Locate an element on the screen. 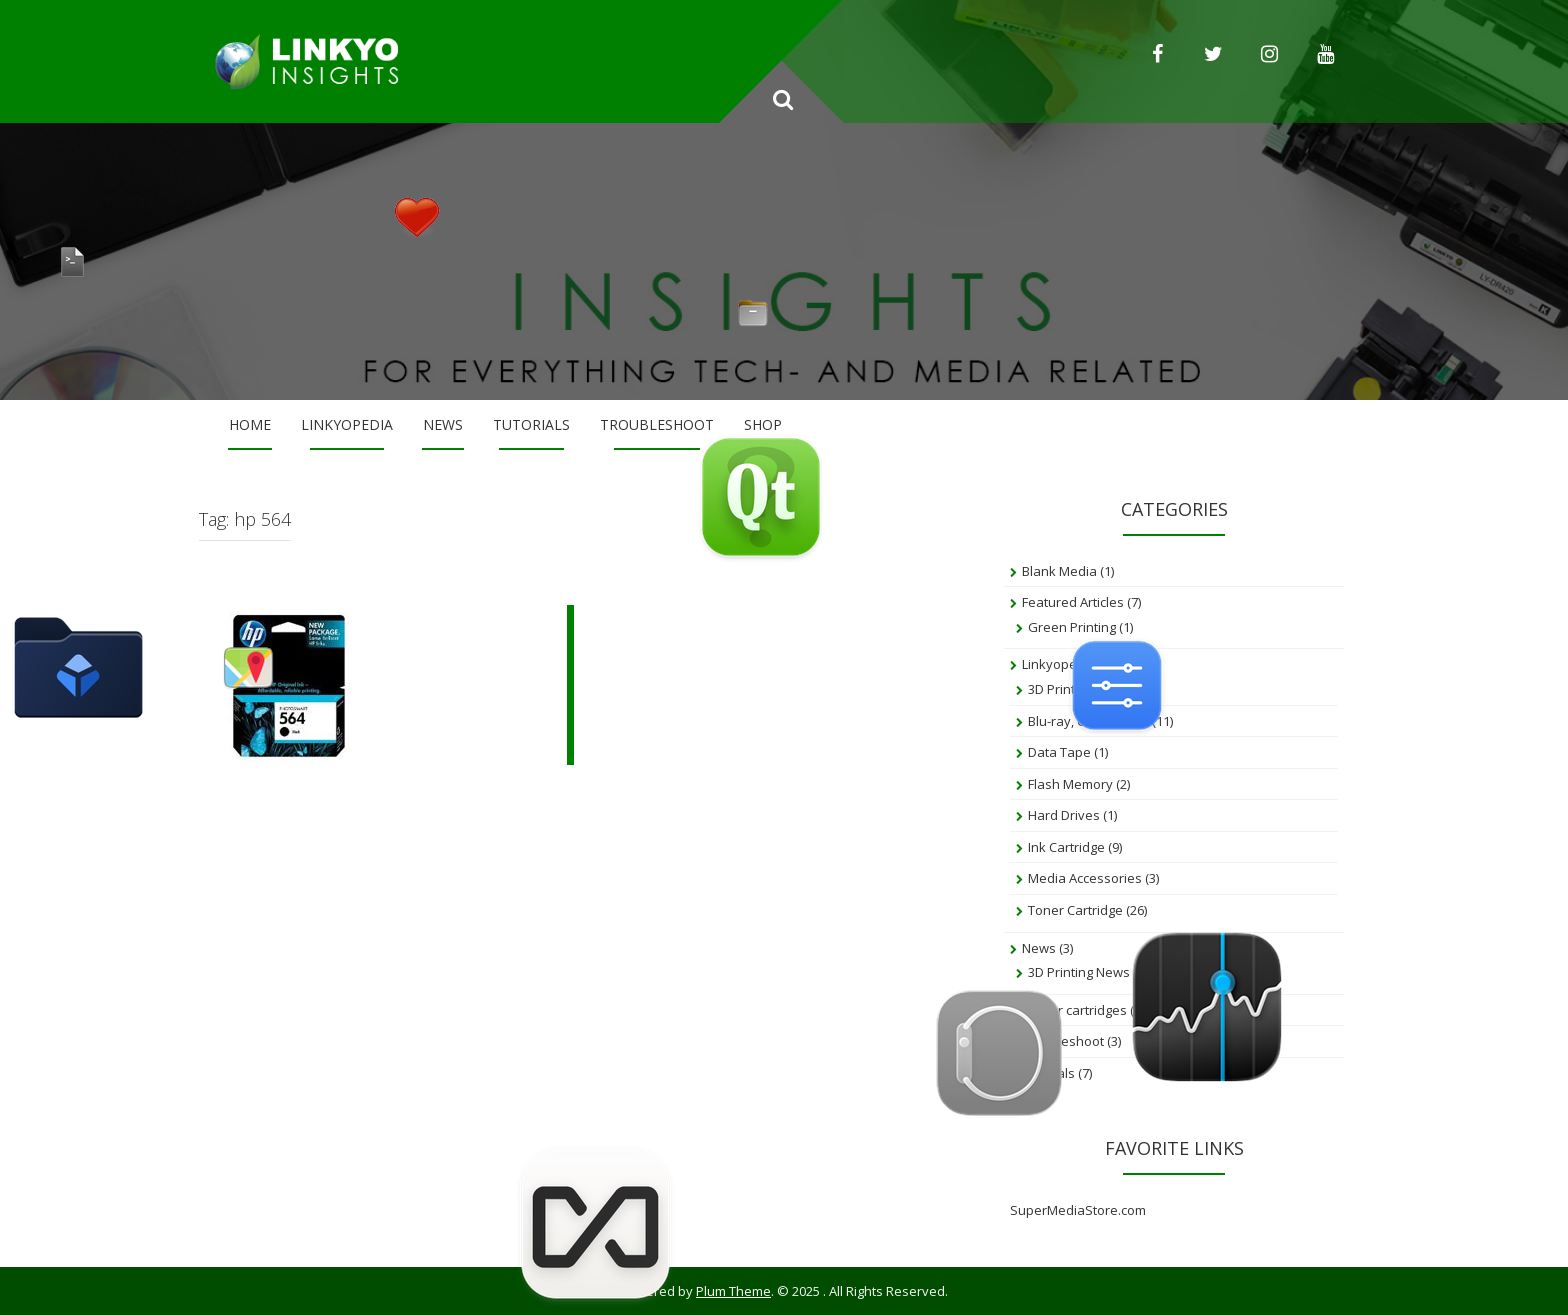 The width and height of the screenshot is (1568, 1315). open blockchain-related files and documents is located at coordinates (78, 671).